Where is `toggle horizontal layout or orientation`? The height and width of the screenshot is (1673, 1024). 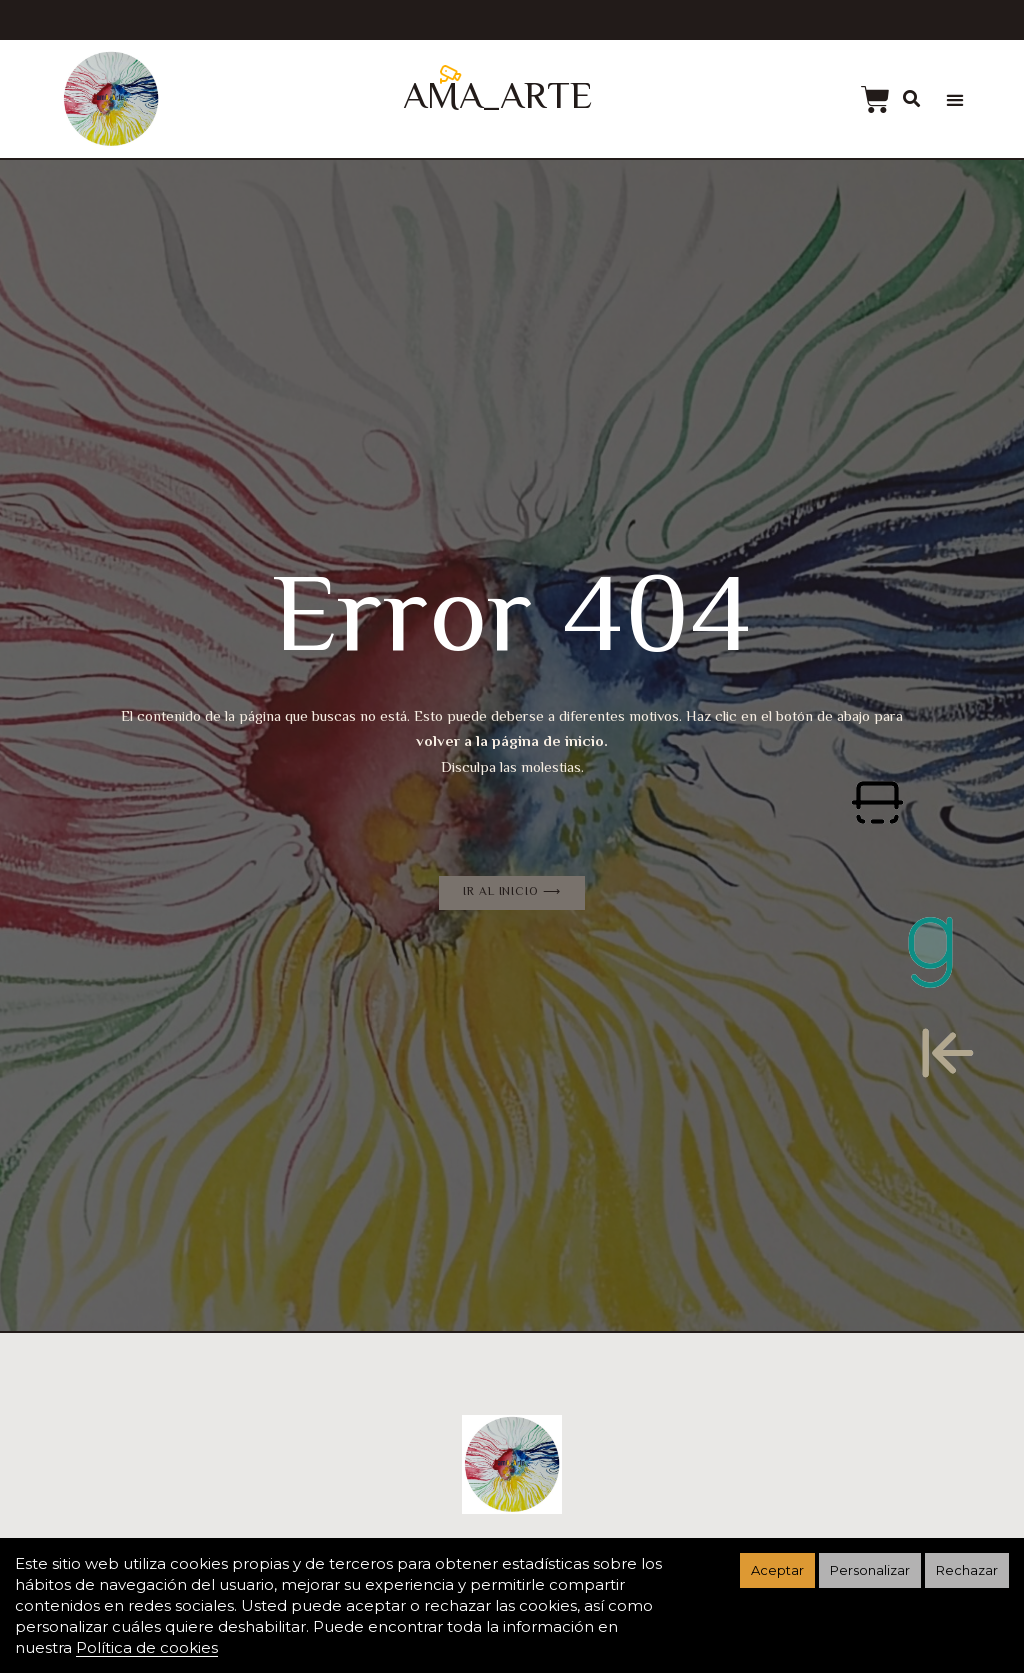 toggle horizontal layout or orientation is located at coordinates (877, 802).